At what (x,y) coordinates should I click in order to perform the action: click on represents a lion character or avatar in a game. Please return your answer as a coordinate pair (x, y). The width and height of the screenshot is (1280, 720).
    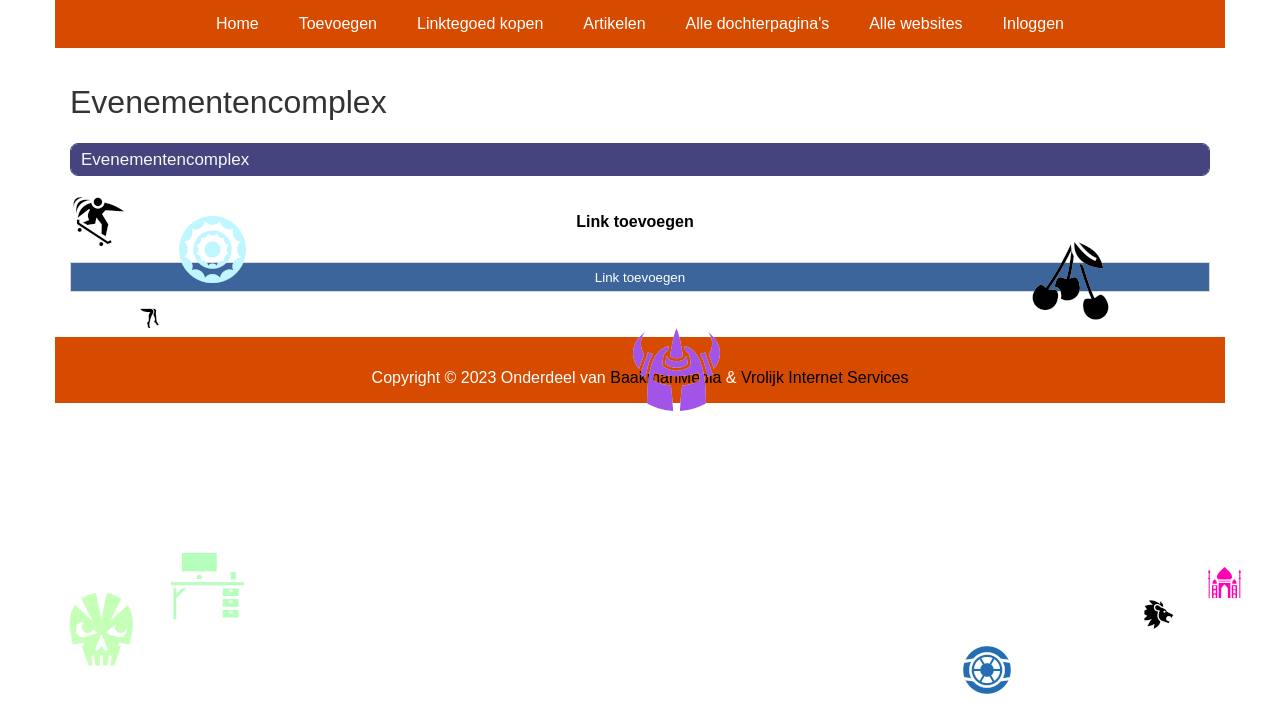
    Looking at the image, I should click on (1159, 615).